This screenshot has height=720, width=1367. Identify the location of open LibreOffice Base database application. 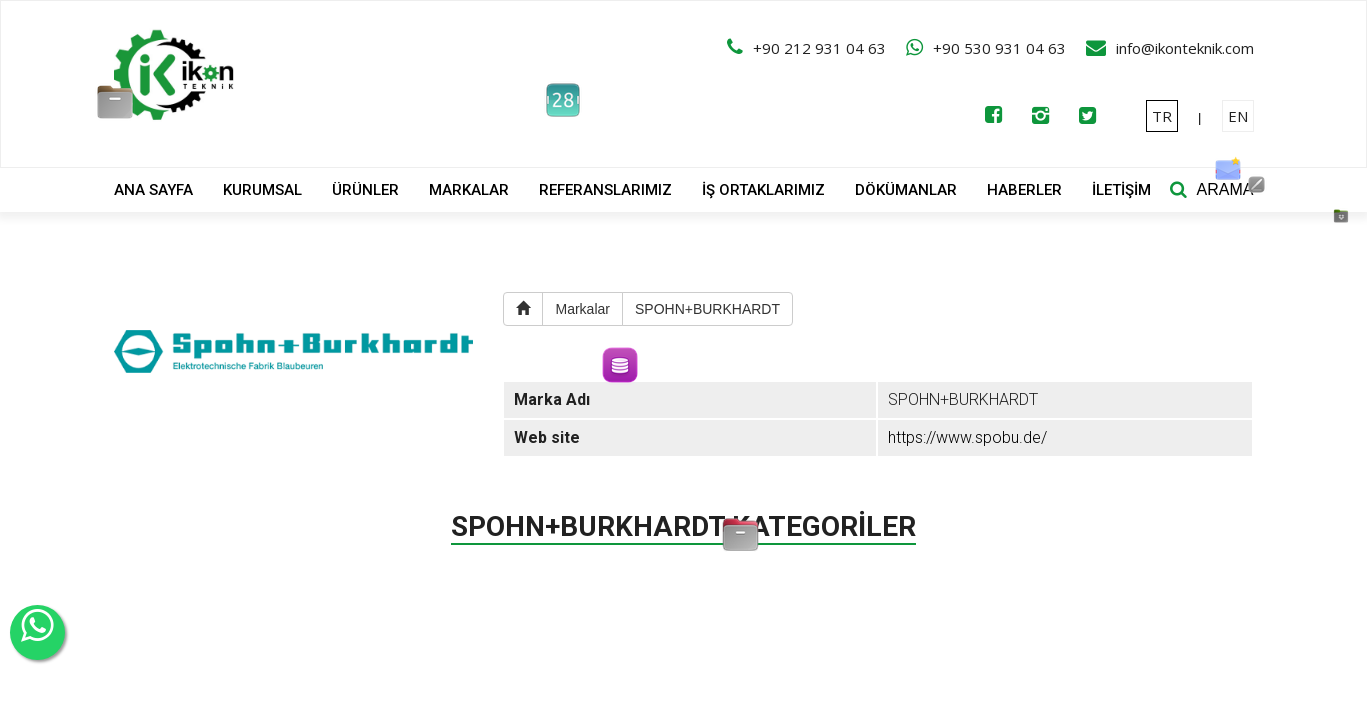
(620, 365).